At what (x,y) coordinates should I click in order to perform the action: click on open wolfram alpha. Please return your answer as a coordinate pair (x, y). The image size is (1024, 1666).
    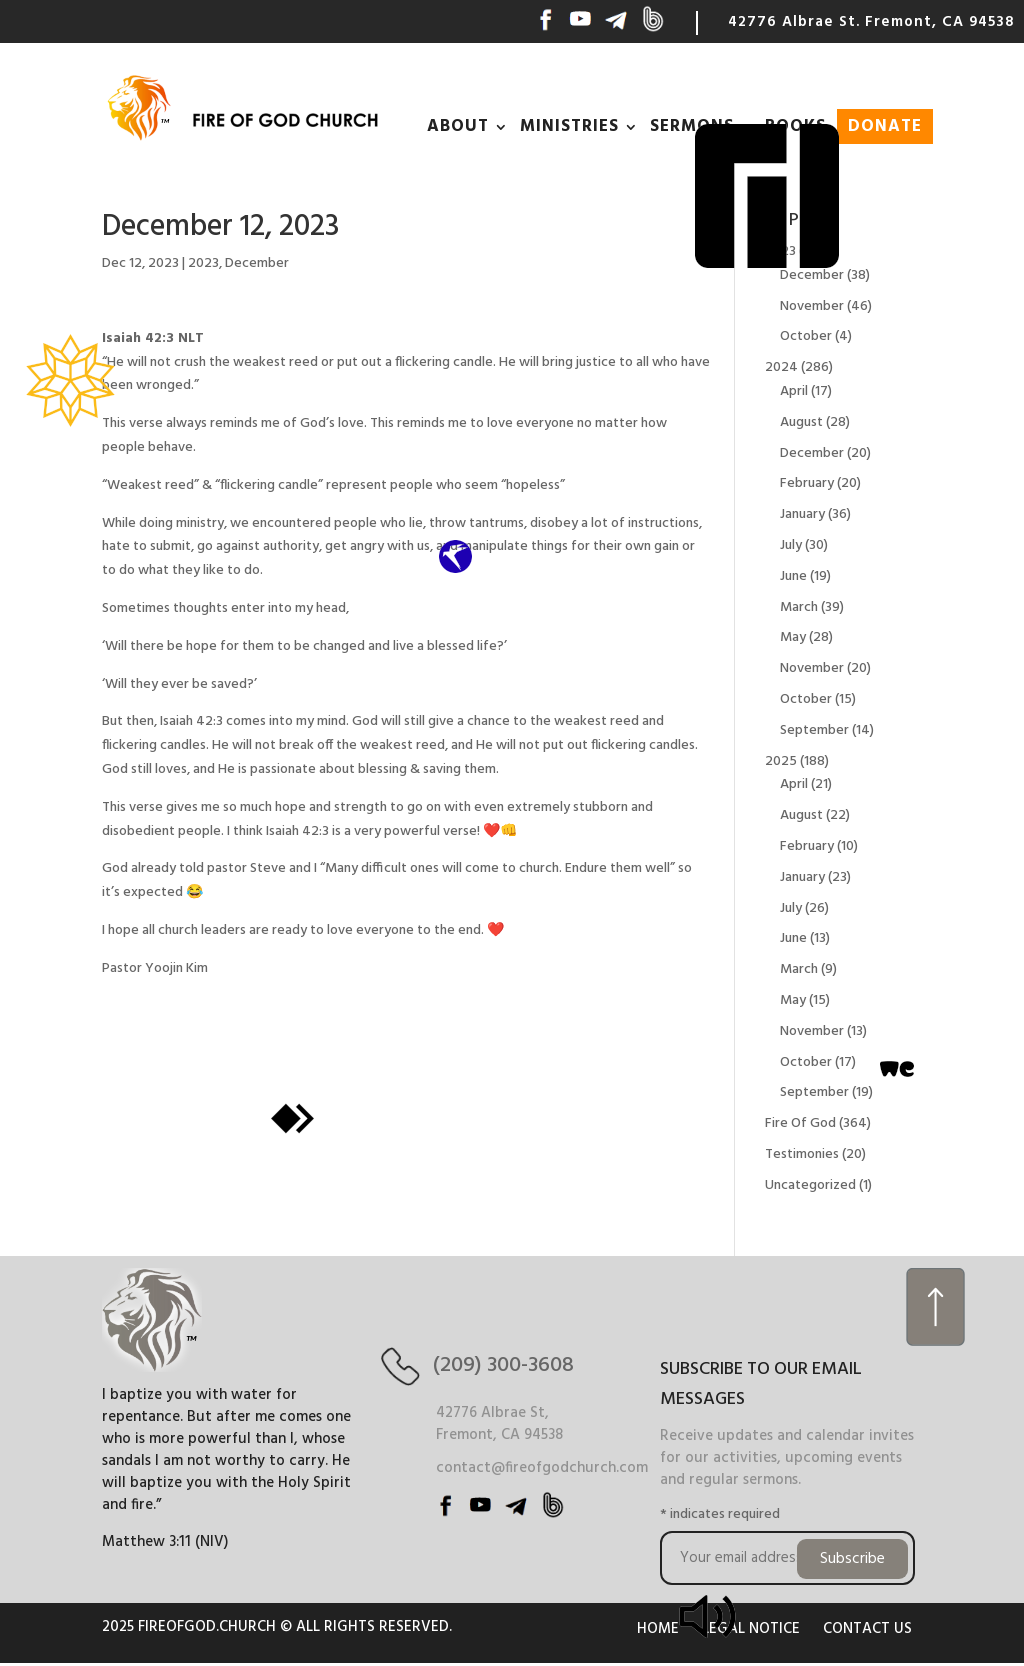
    Looking at the image, I should click on (70, 380).